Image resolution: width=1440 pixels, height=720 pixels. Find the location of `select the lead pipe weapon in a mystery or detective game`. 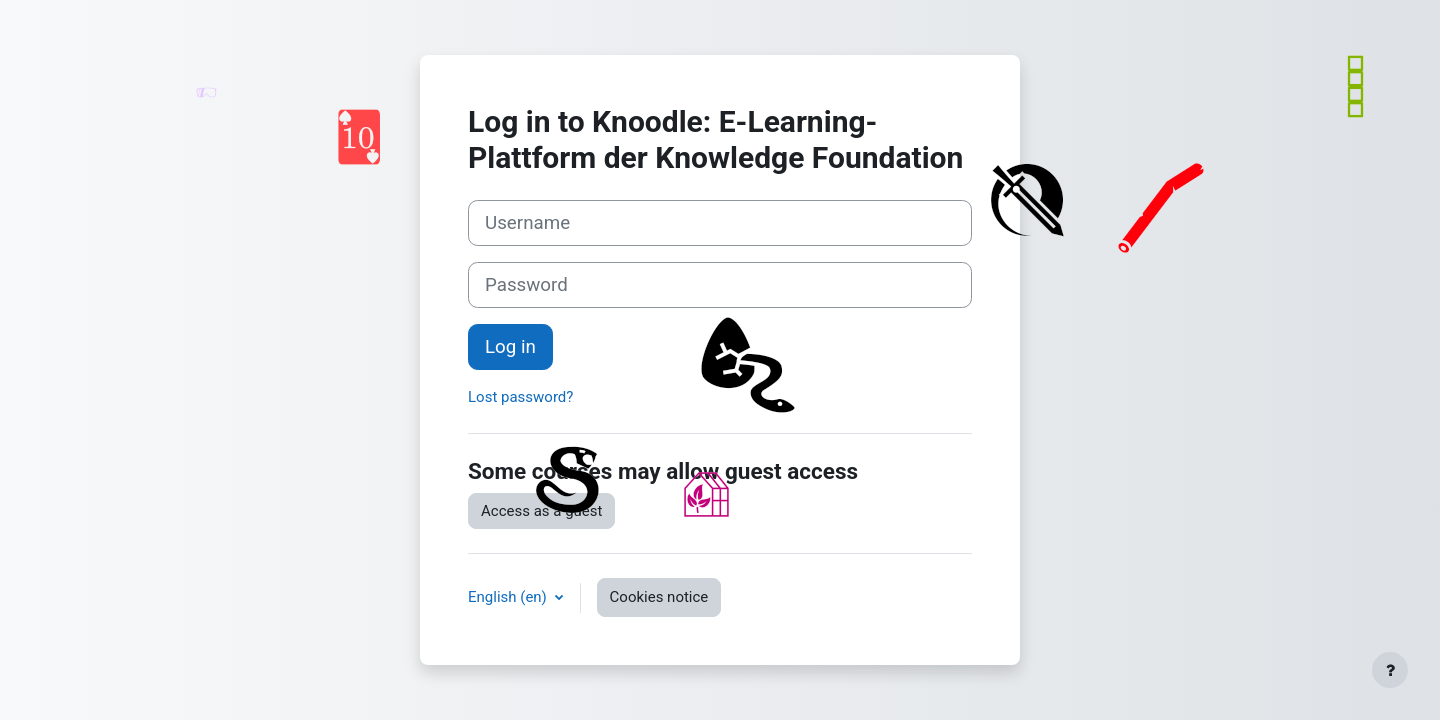

select the lead pipe weapon in a mystery or detective game is located at coordinates (1161, 208).